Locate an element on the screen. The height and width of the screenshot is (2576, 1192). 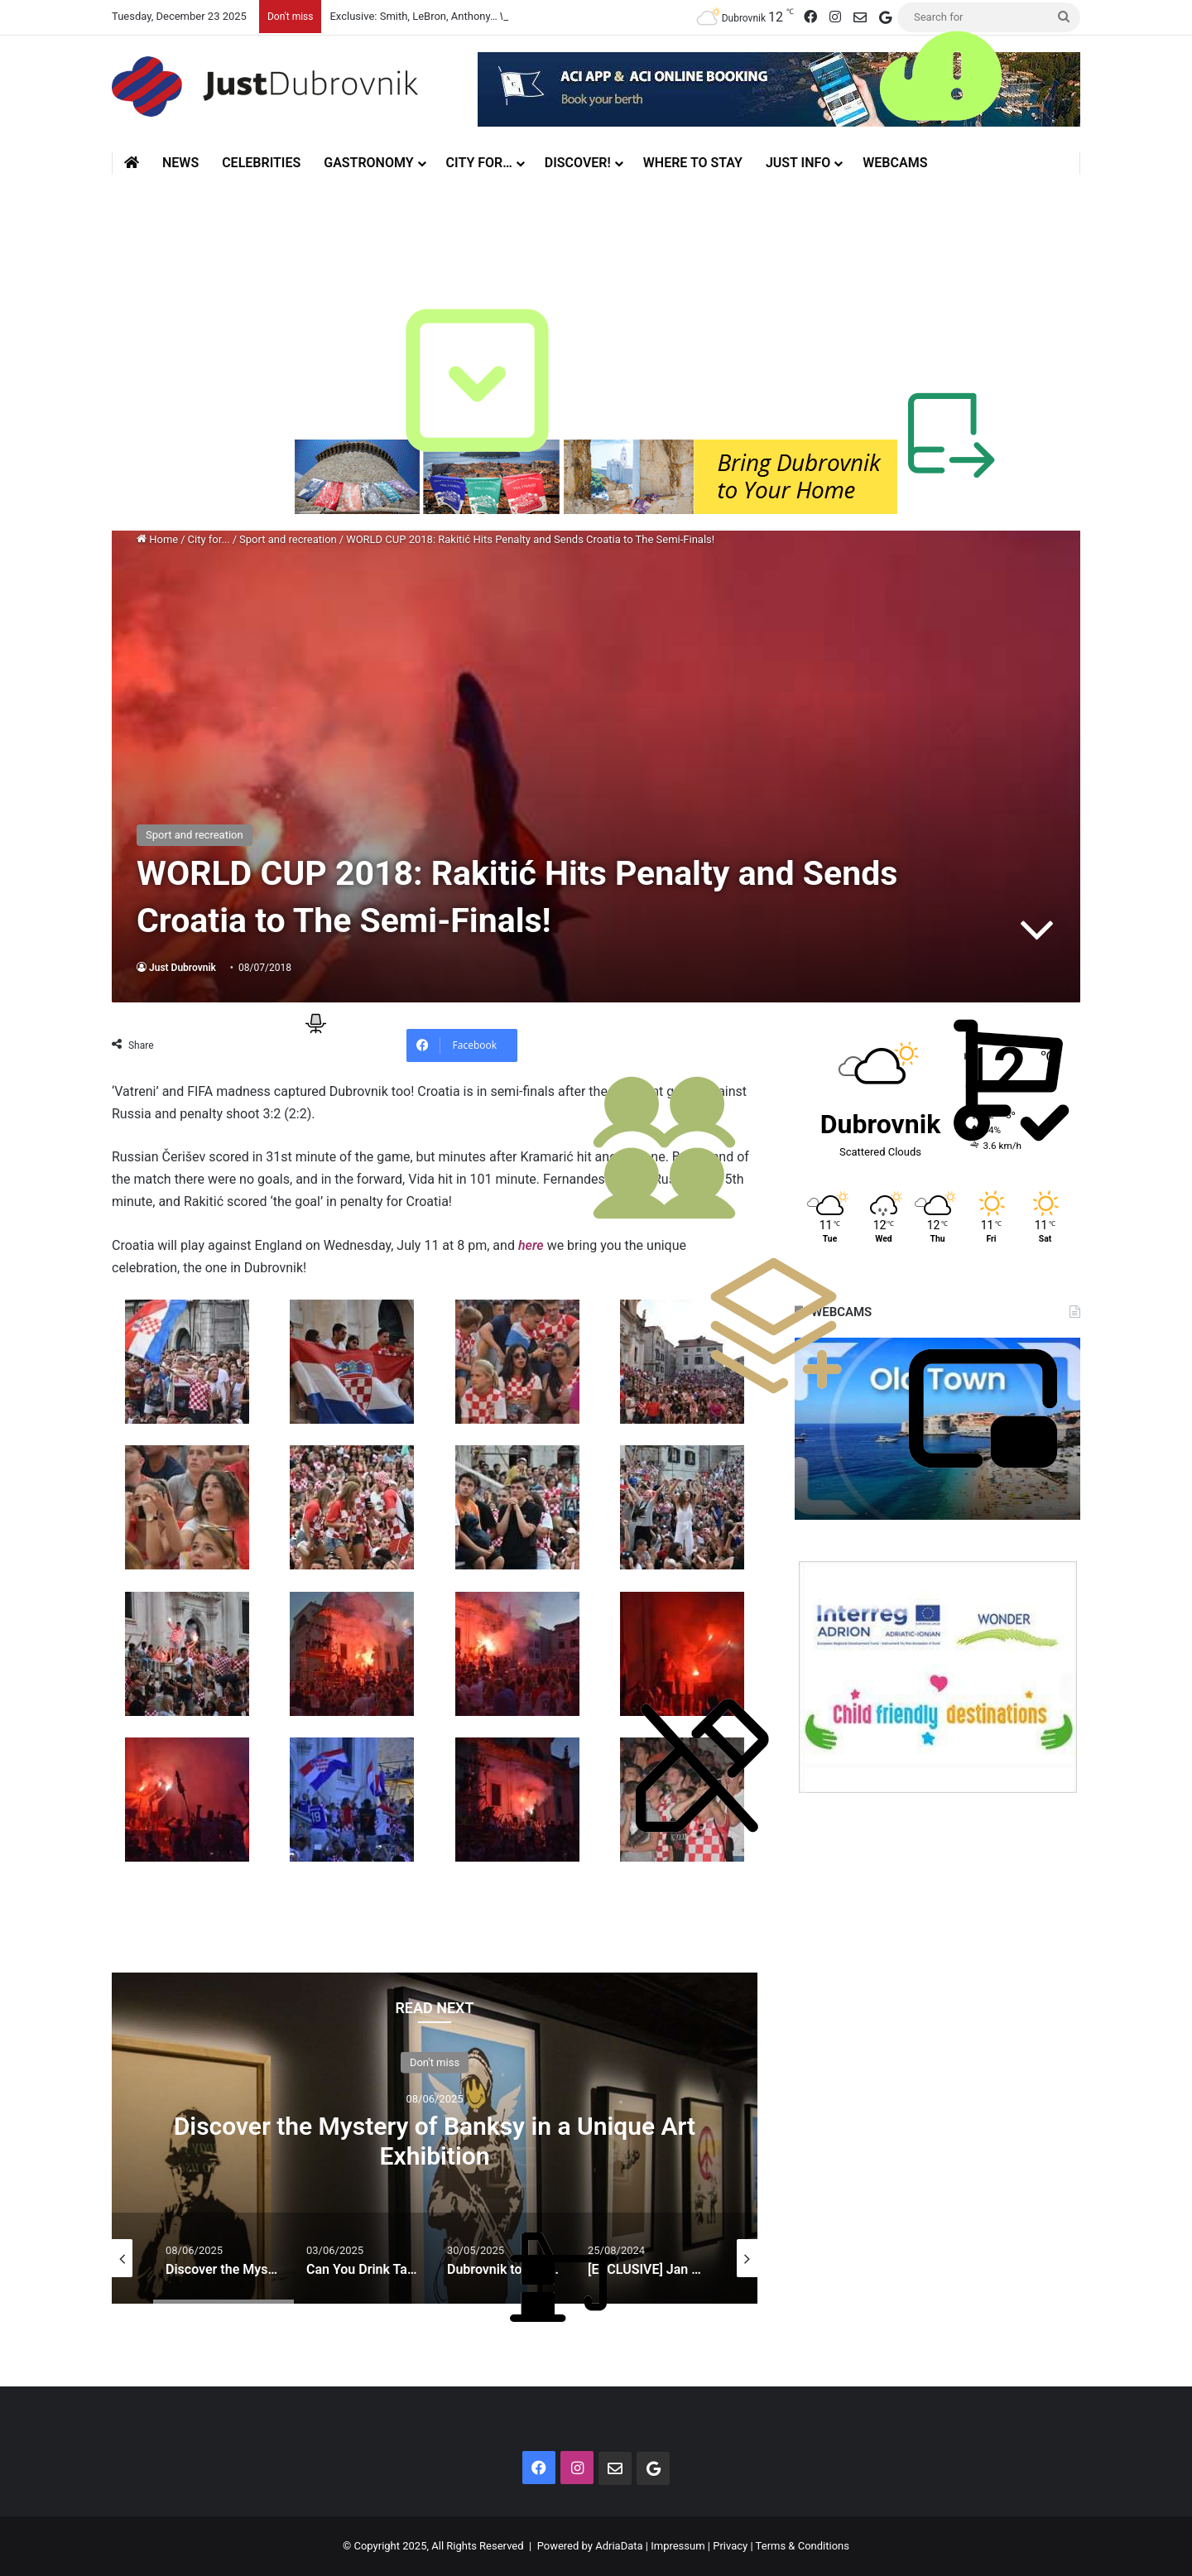
enable picture-in-picture mode is located at coordinates (983, 1408).